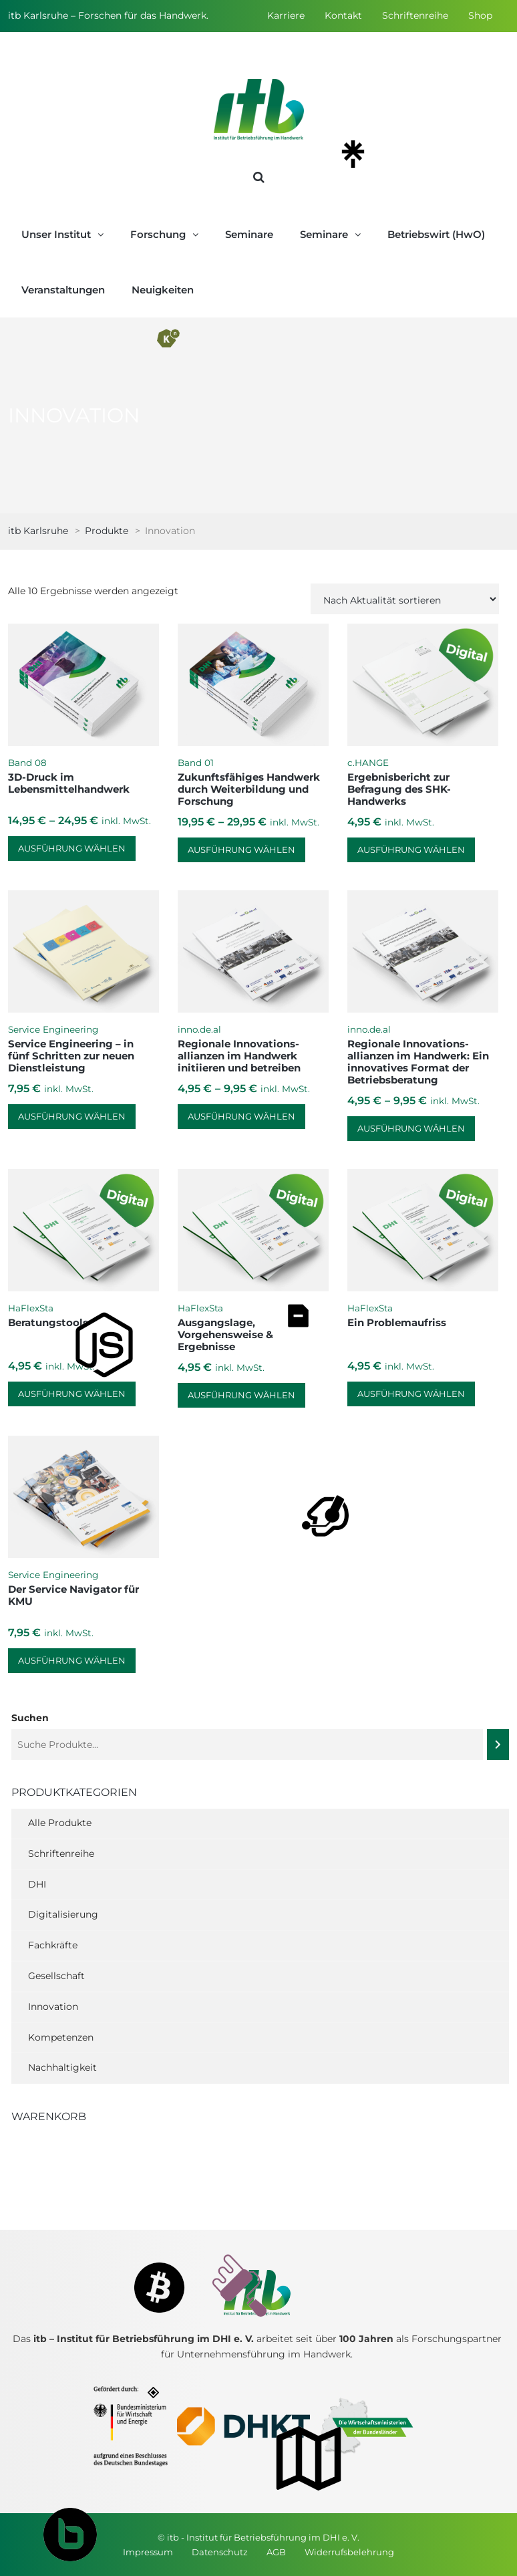  Describe the element at coordinates (153, 2392) in the screenshot. I see `google nearby sharing feature` at that location.